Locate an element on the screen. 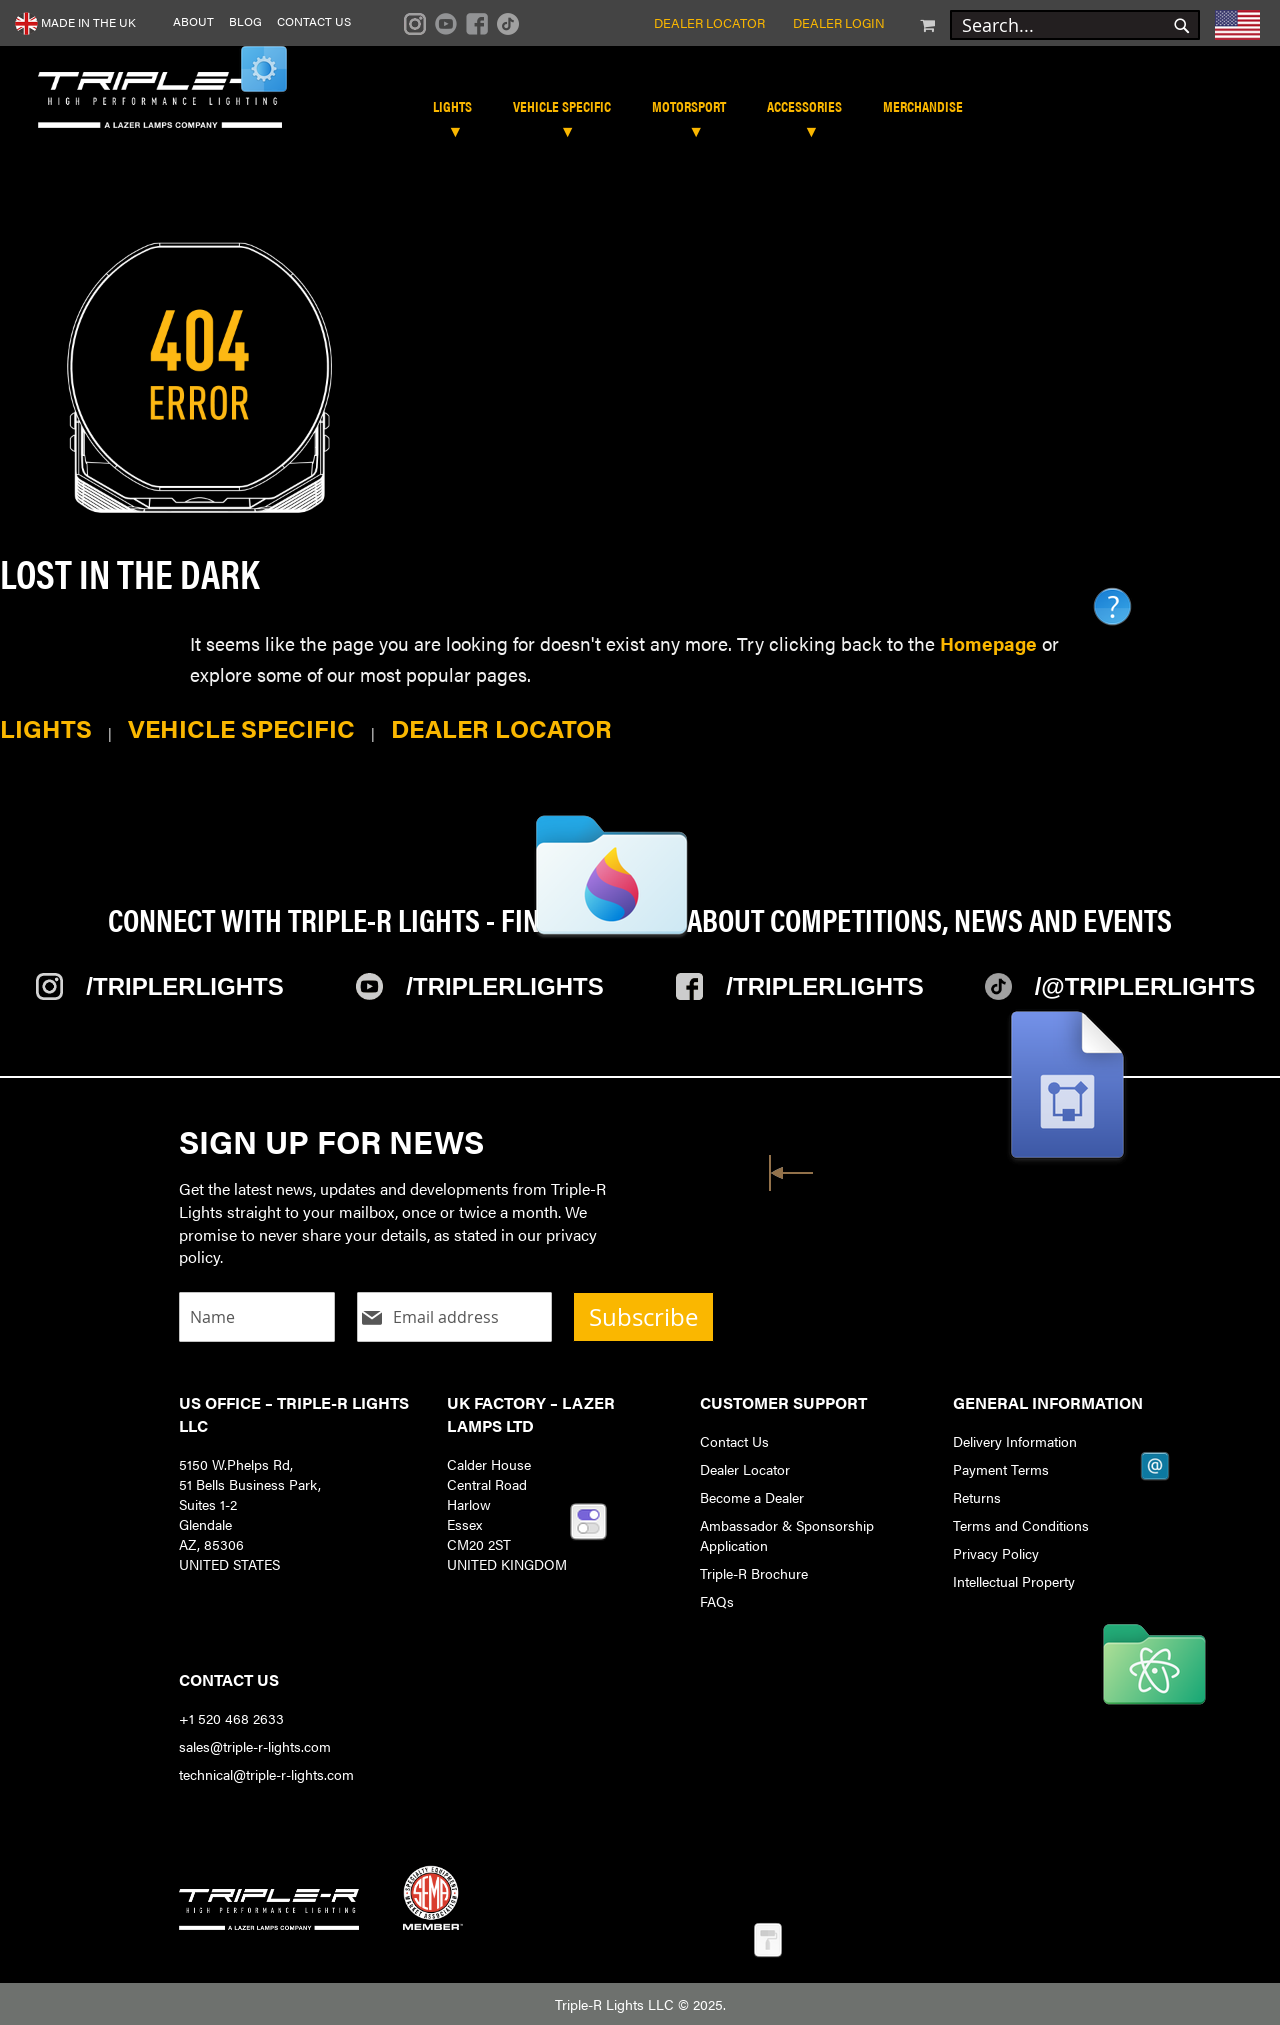 This screenshot has width=1280, height=2025. configure default applications for your system is located at coordinates (264, 69).